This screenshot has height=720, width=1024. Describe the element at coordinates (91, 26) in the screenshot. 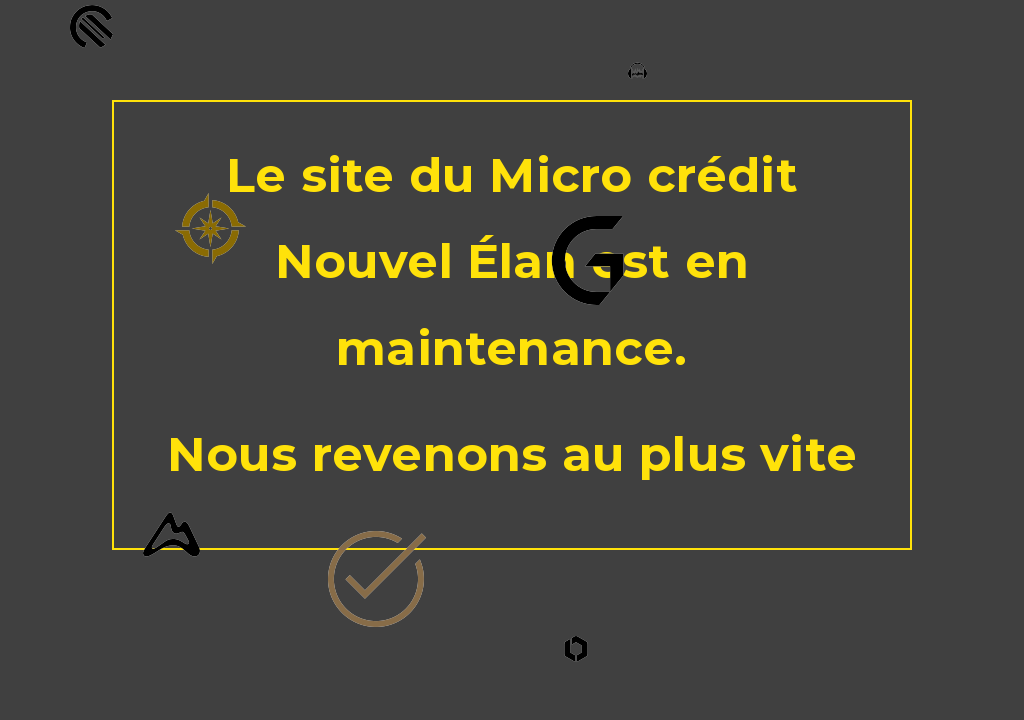

I see `autocannon HTTP benchmarking tool logo` at that location.